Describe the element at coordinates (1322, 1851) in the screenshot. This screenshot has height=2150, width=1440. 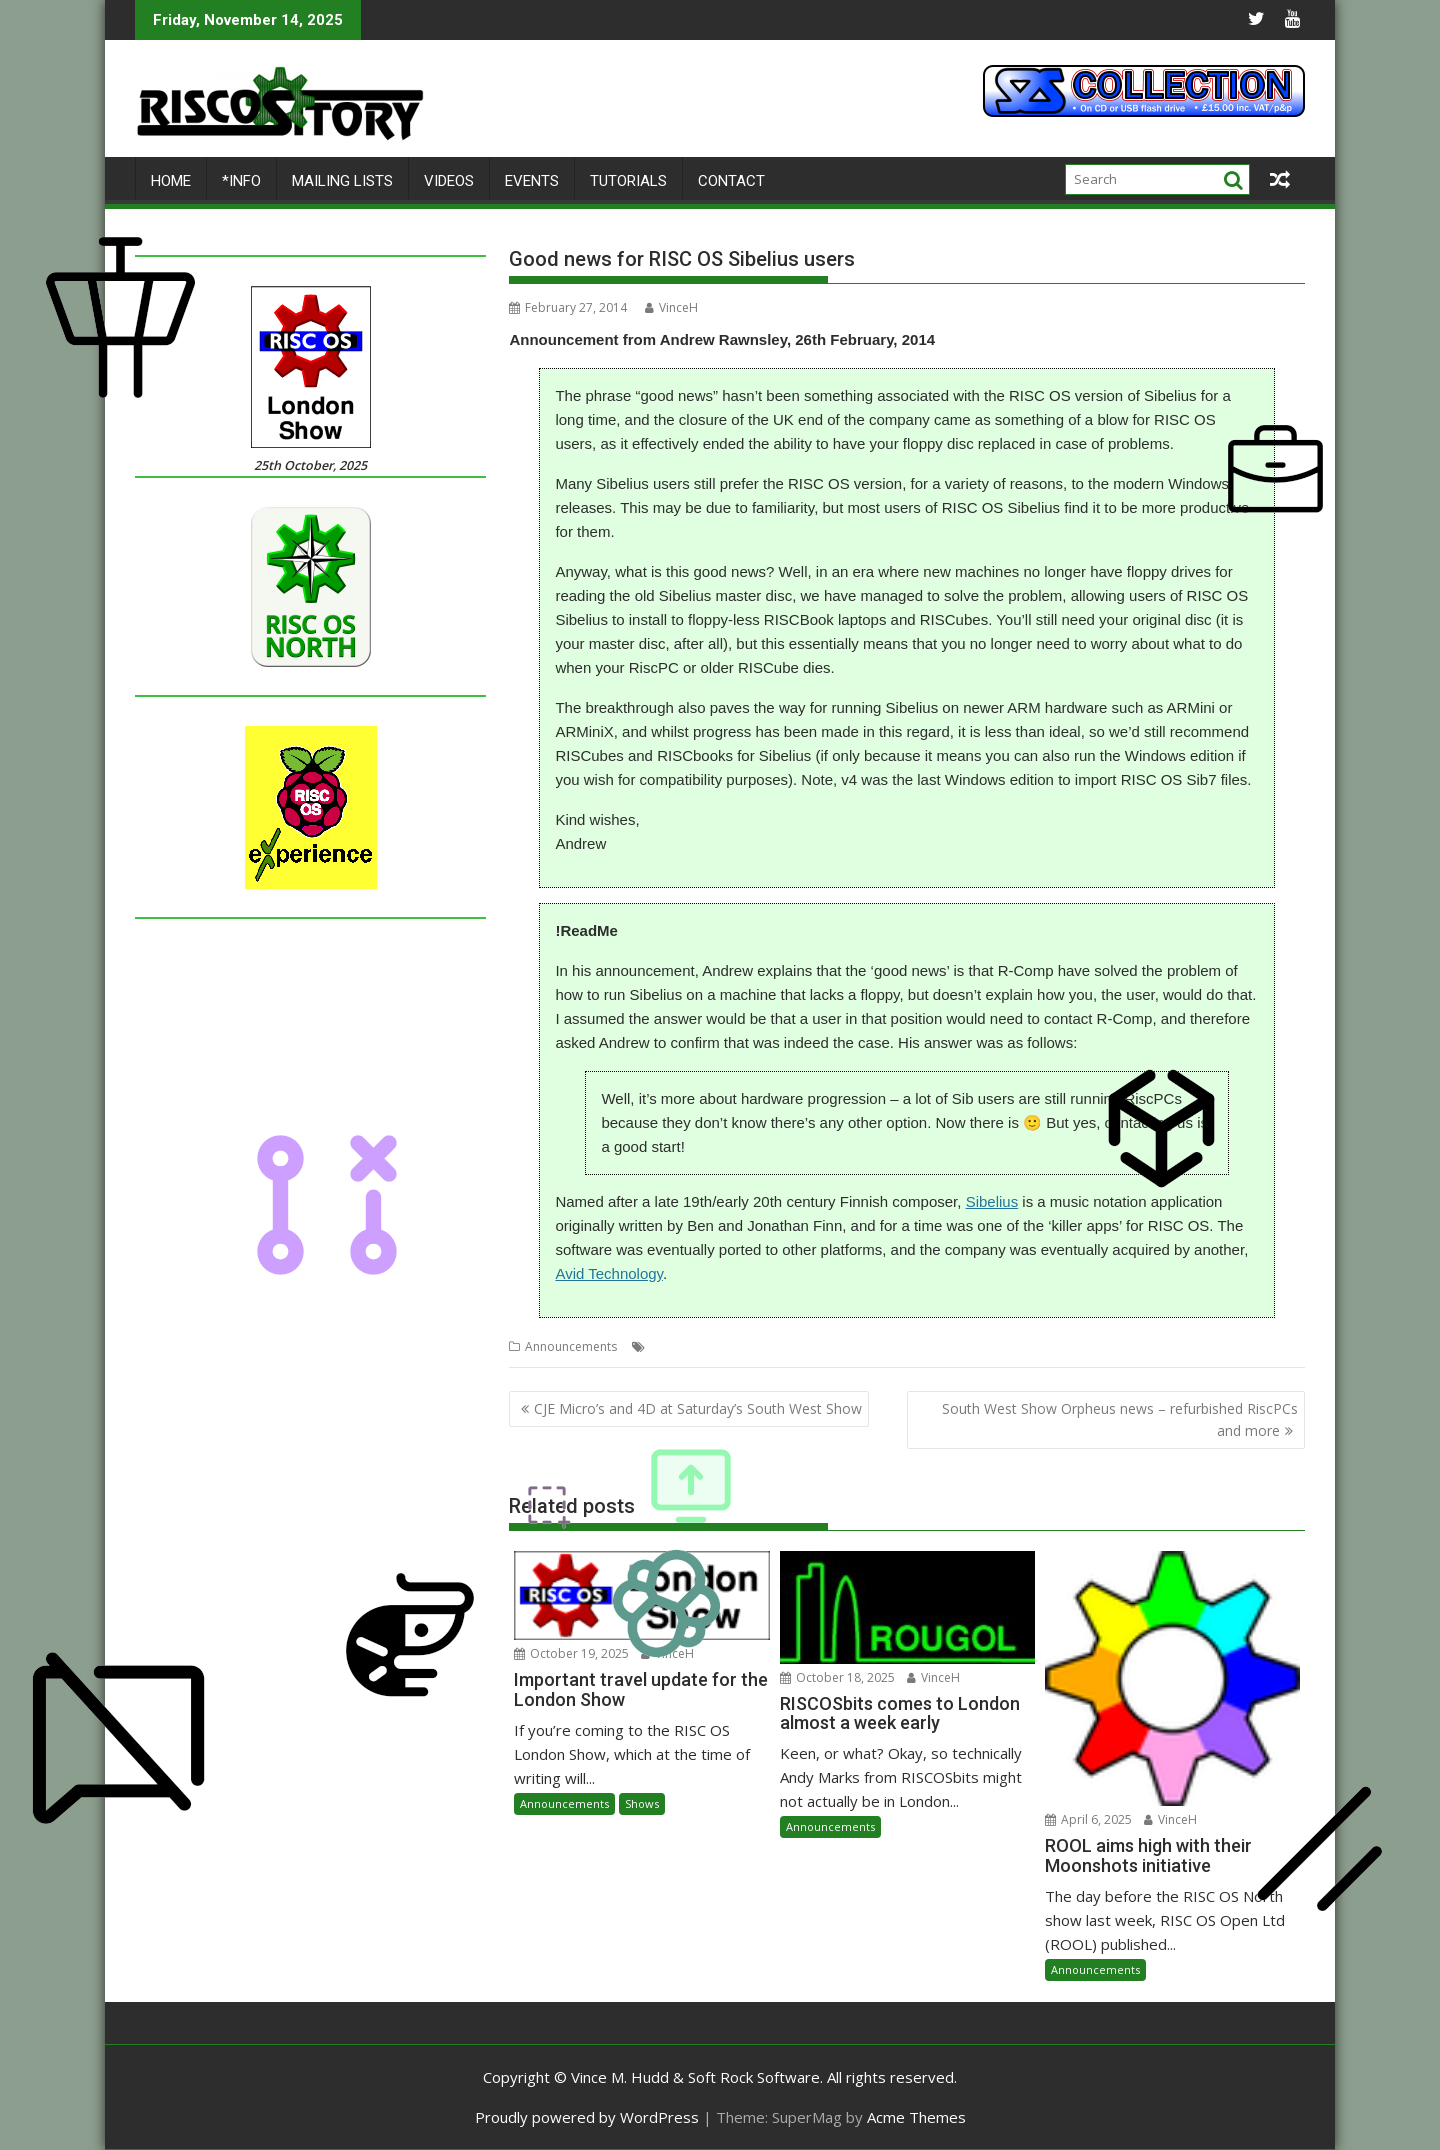
I see `indicates a count or tally of two items` at that location.